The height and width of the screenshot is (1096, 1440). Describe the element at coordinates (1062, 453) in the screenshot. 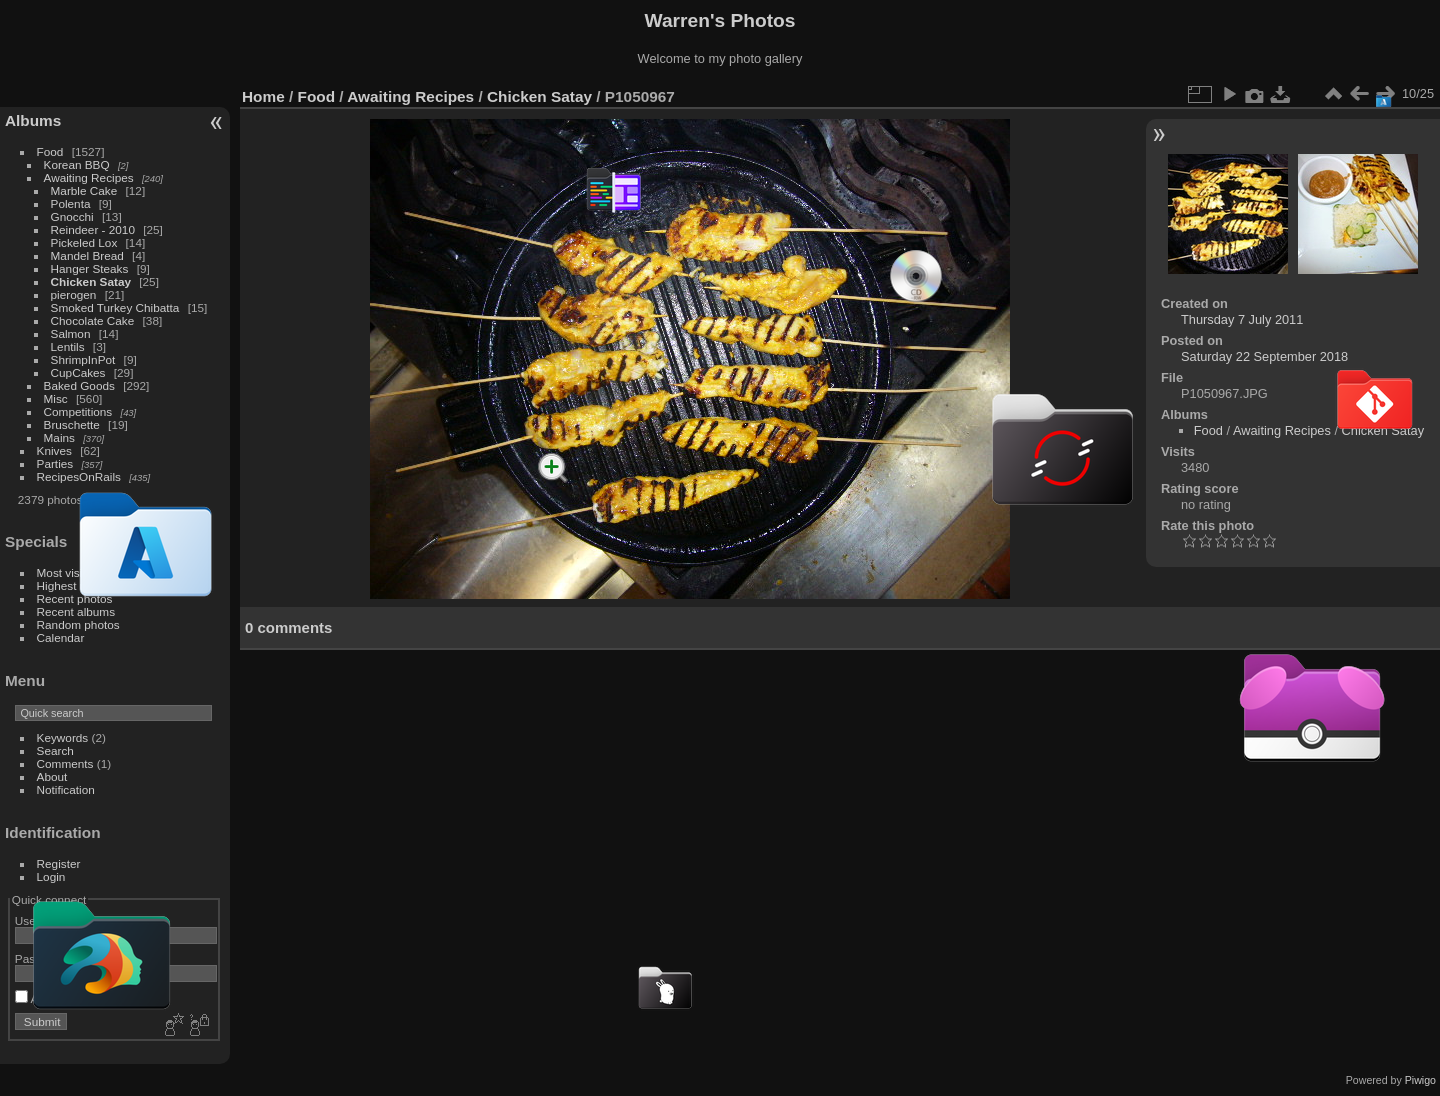

I see `folder containing OpenShift project files` at that location.